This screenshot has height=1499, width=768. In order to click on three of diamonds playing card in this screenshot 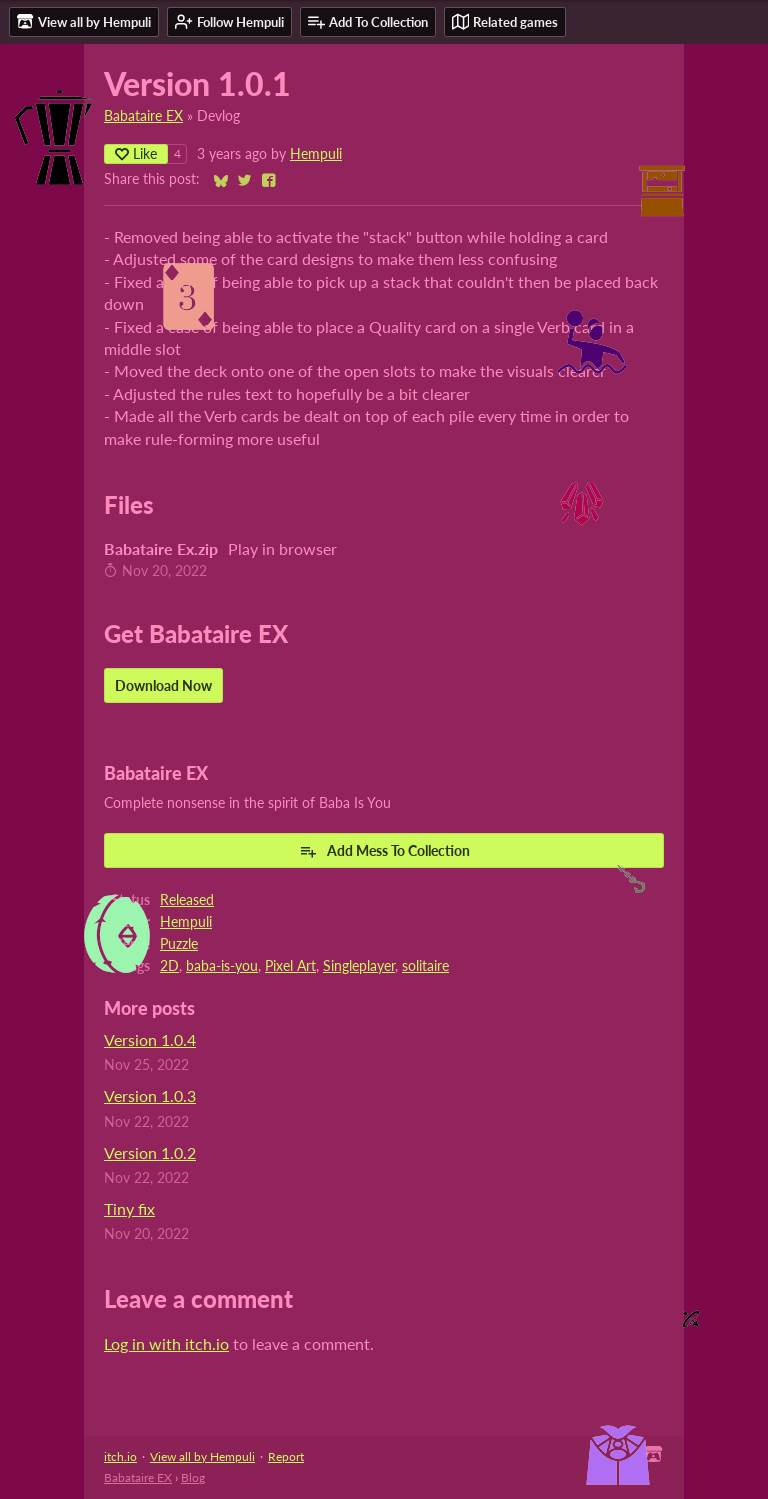, I will do `click(188, 296)`.